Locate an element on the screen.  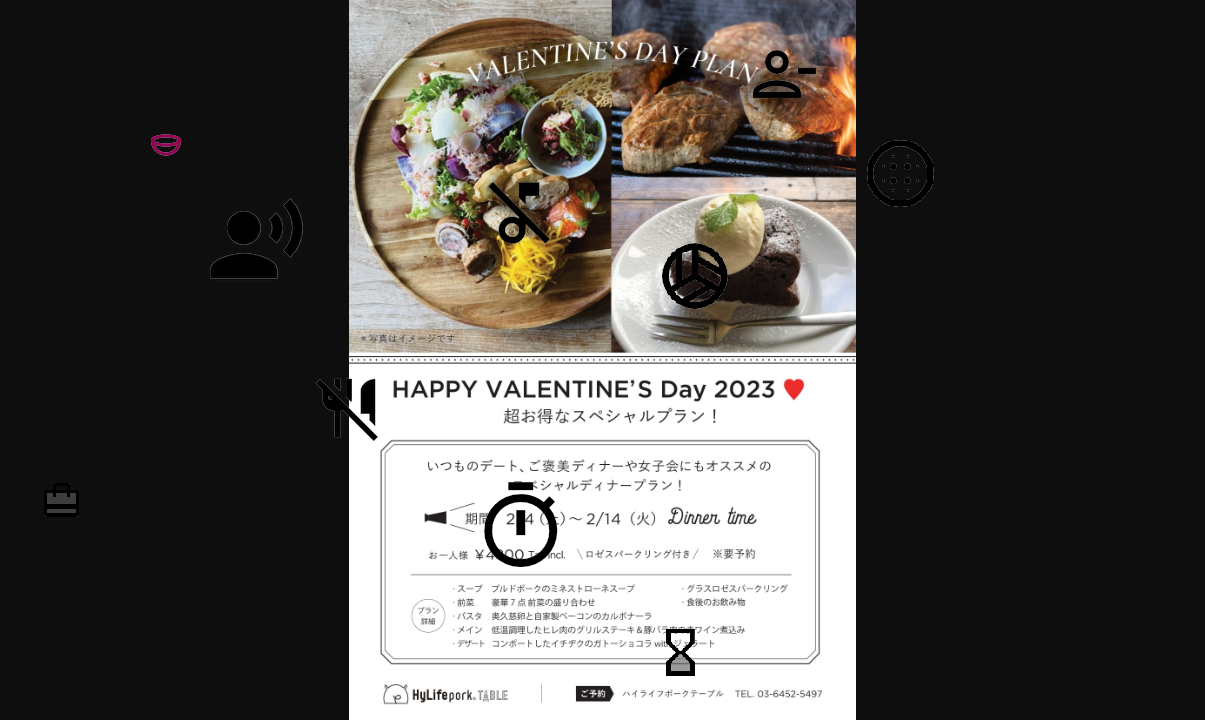
mute or disable music playback is located at coordinates (519, 213).